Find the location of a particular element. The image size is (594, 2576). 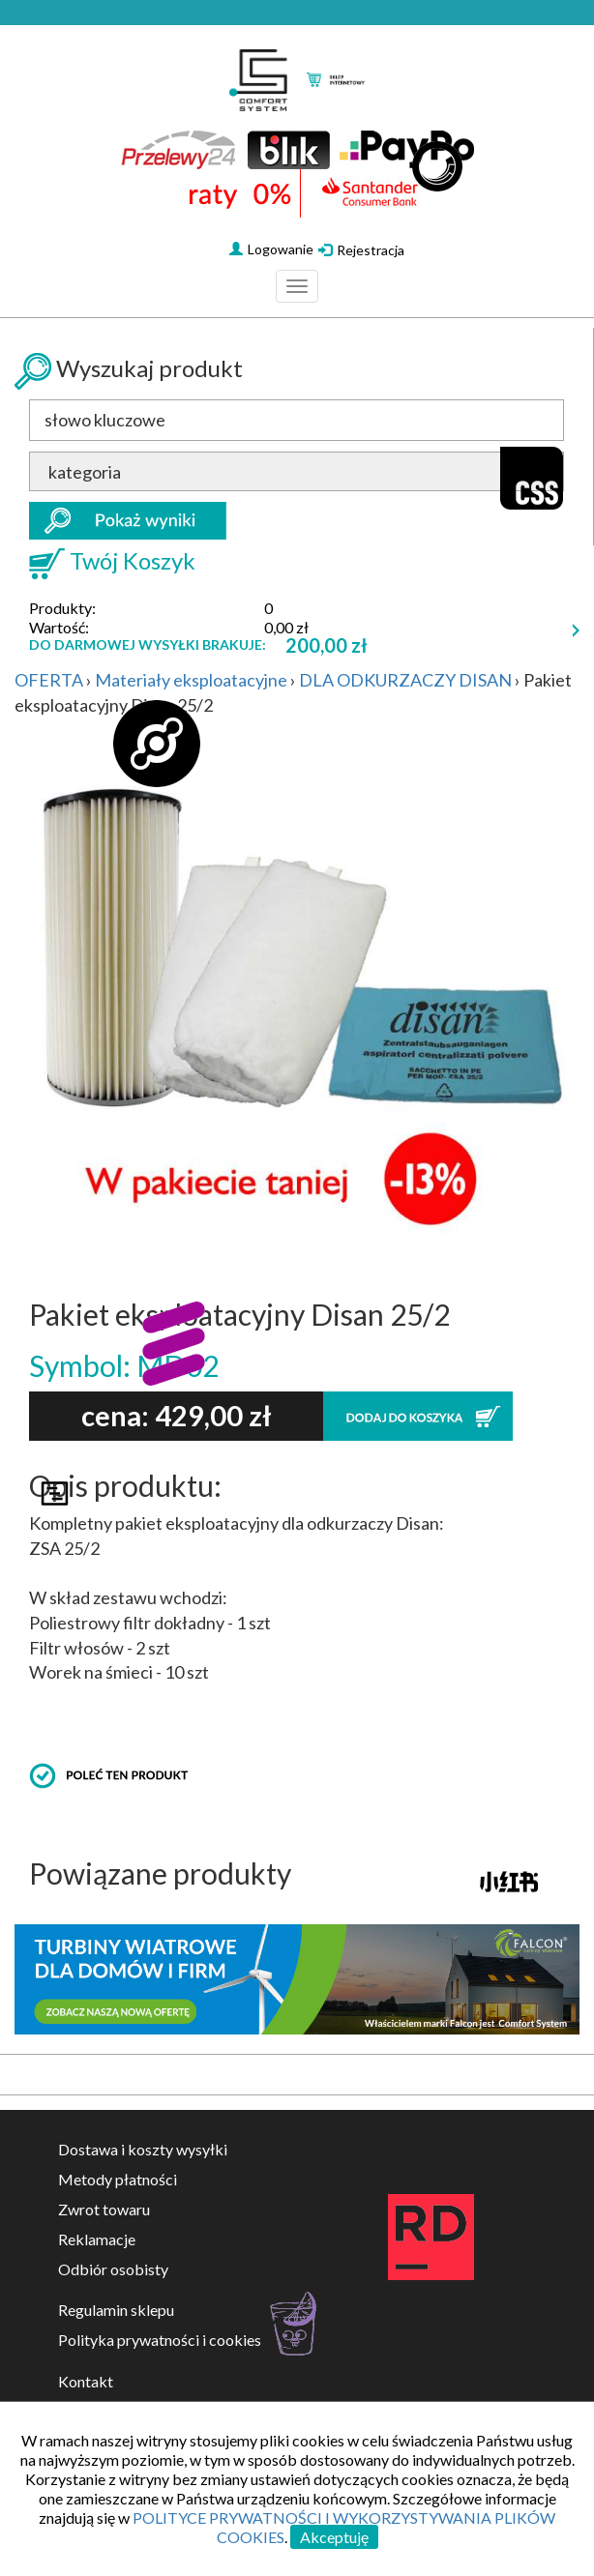

gin web framework logo is located at coordinates (293, 2324).